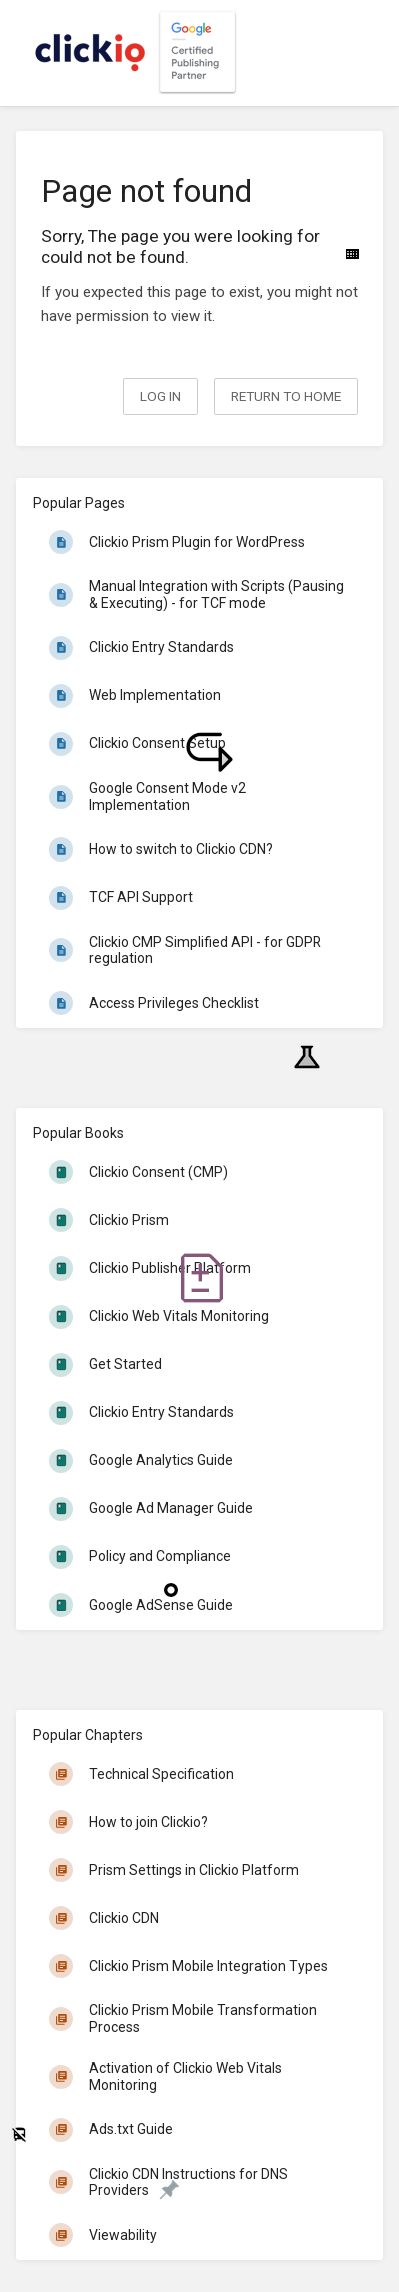 This screenshot has height=2292, width=399. What do you see at coordinates (171, 1590) in the screenshot?
I see `indicates an unread item or notification` at bounding box center [171, 1590].